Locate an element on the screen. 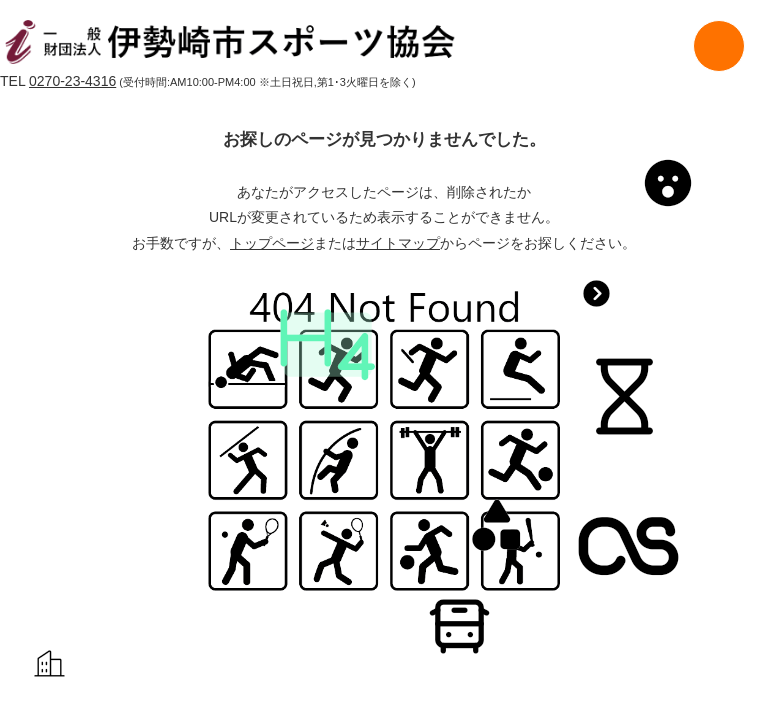 The width and height of the screenshot is (768, 720). view nearby buildings or offices is located at coordinates (49, 664).